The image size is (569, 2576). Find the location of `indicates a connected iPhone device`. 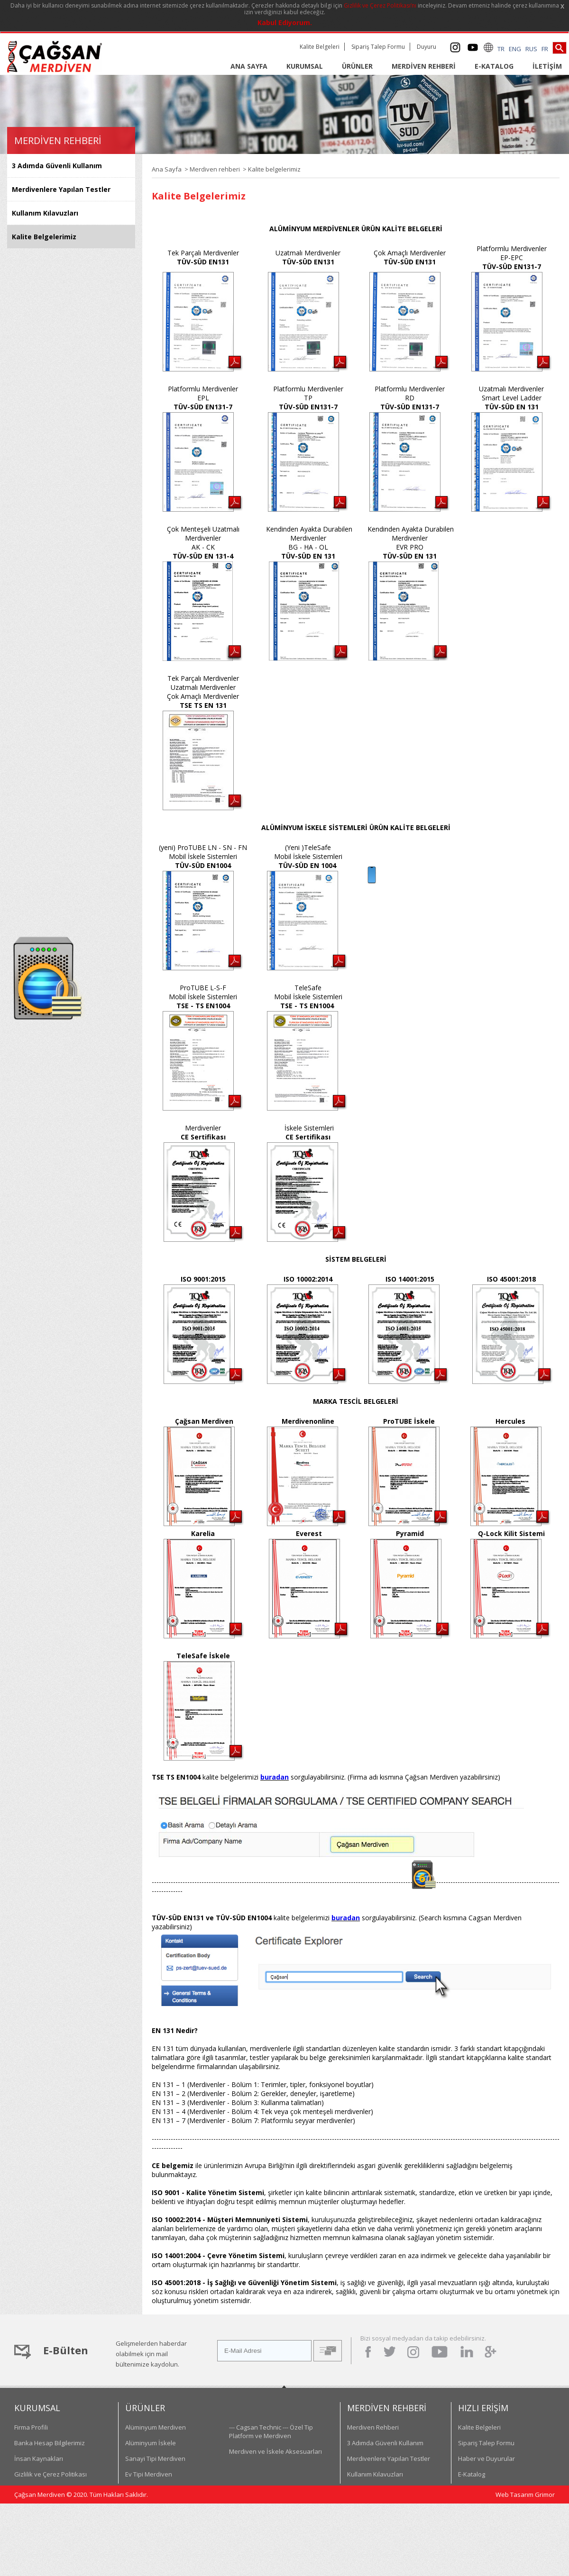

indicates a connected iPhone device is located at coordinates (372, 875).